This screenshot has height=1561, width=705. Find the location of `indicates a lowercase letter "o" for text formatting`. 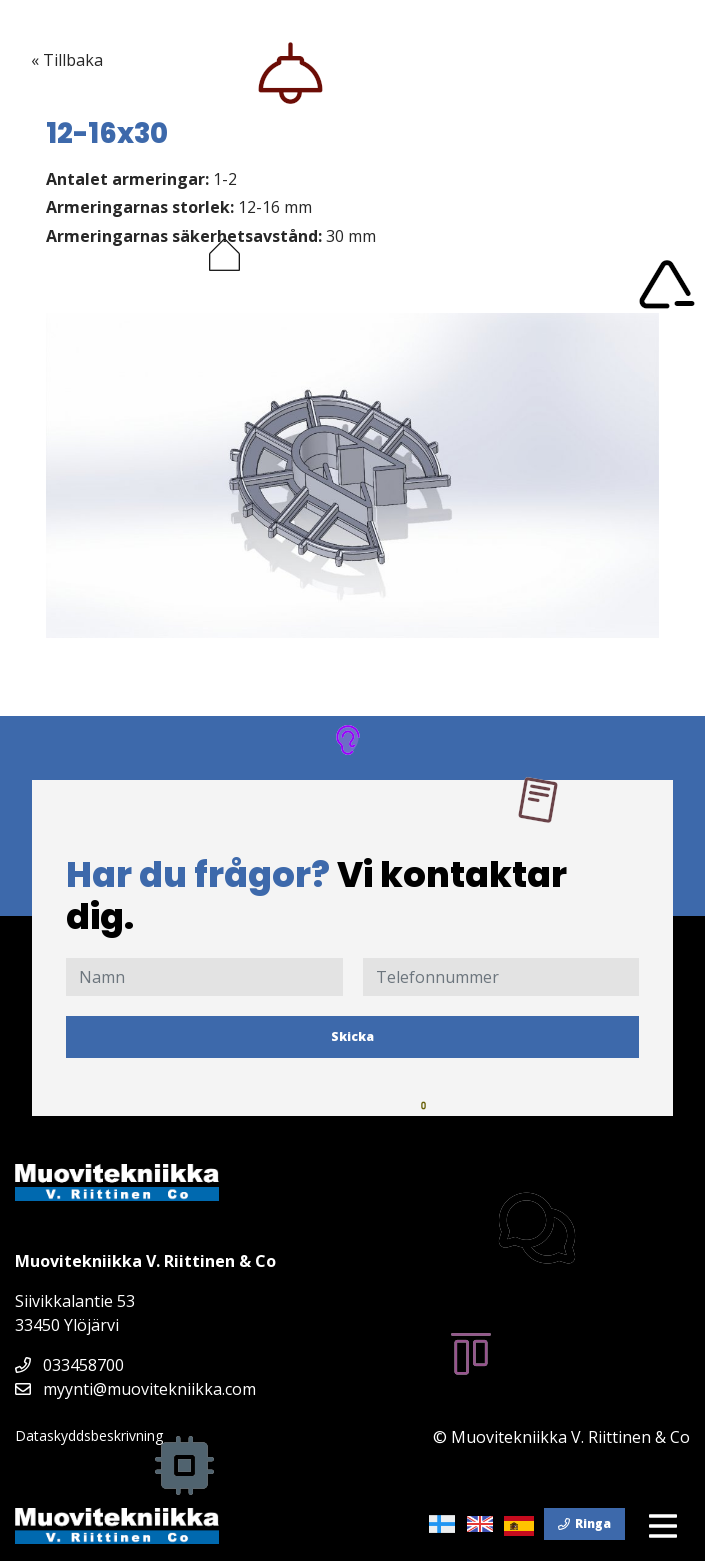

indicates a lowercase letter "o" for text formatting is located at coordinates (423, 1105).